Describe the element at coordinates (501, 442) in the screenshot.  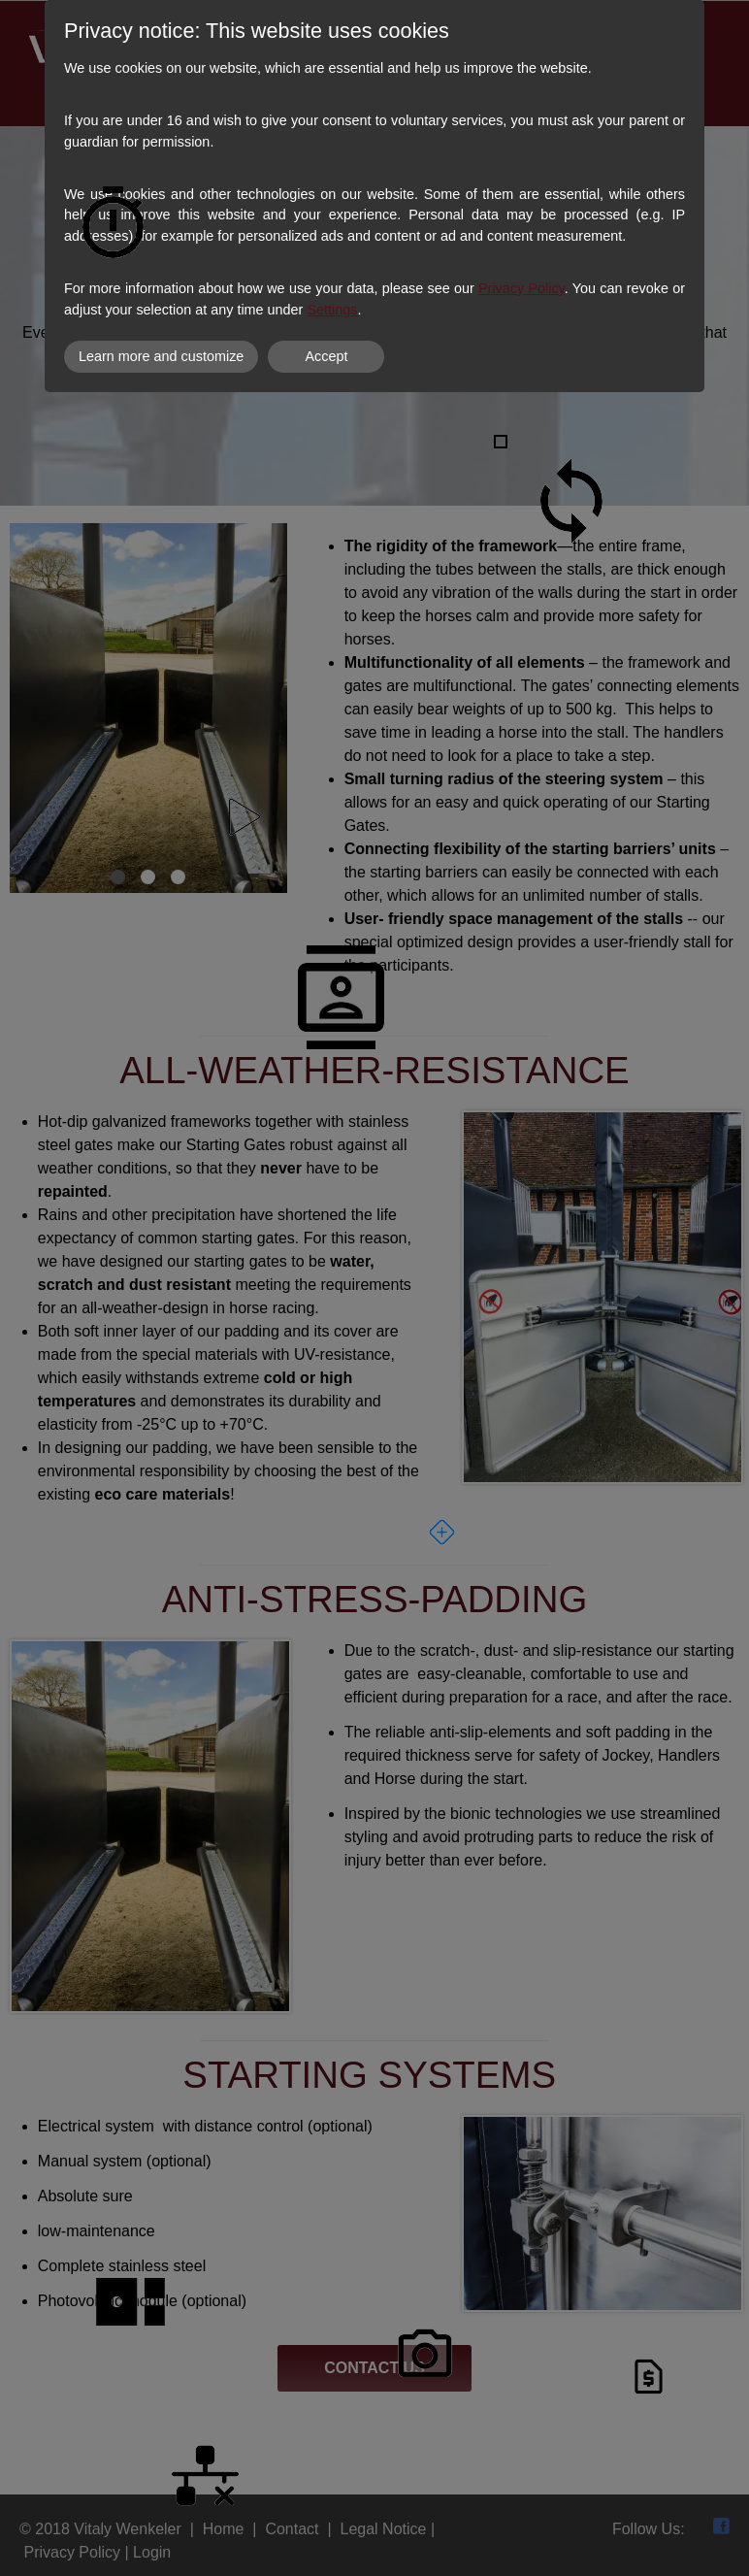
I see `crop image to square aspect ratio` at that location.